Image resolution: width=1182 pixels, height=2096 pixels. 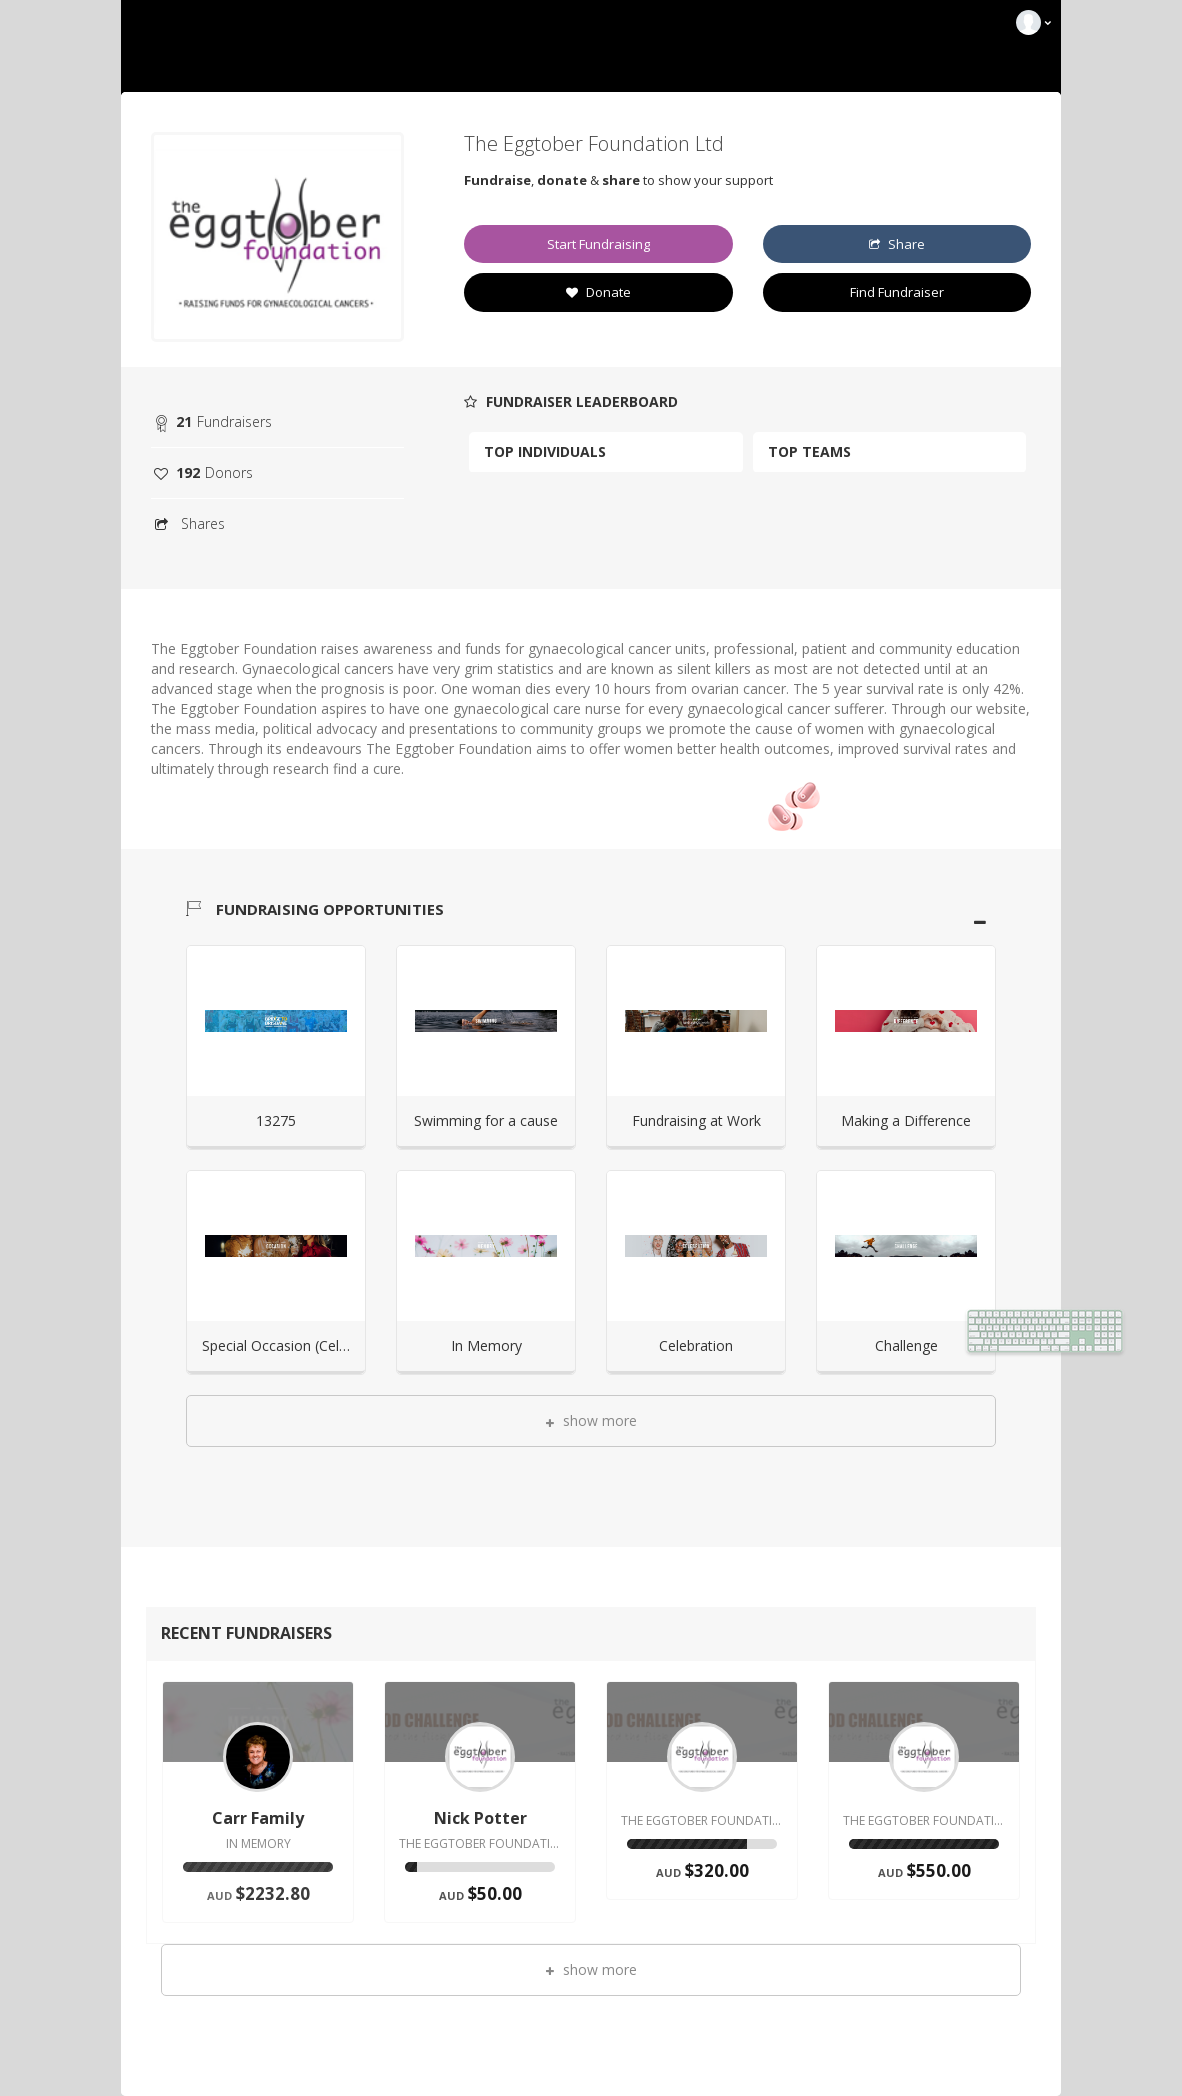 What do you see at coordinates (794, 807) in the screenshot?
I see `connect to beats wireless earbuds` at bounding box center [794, 807].